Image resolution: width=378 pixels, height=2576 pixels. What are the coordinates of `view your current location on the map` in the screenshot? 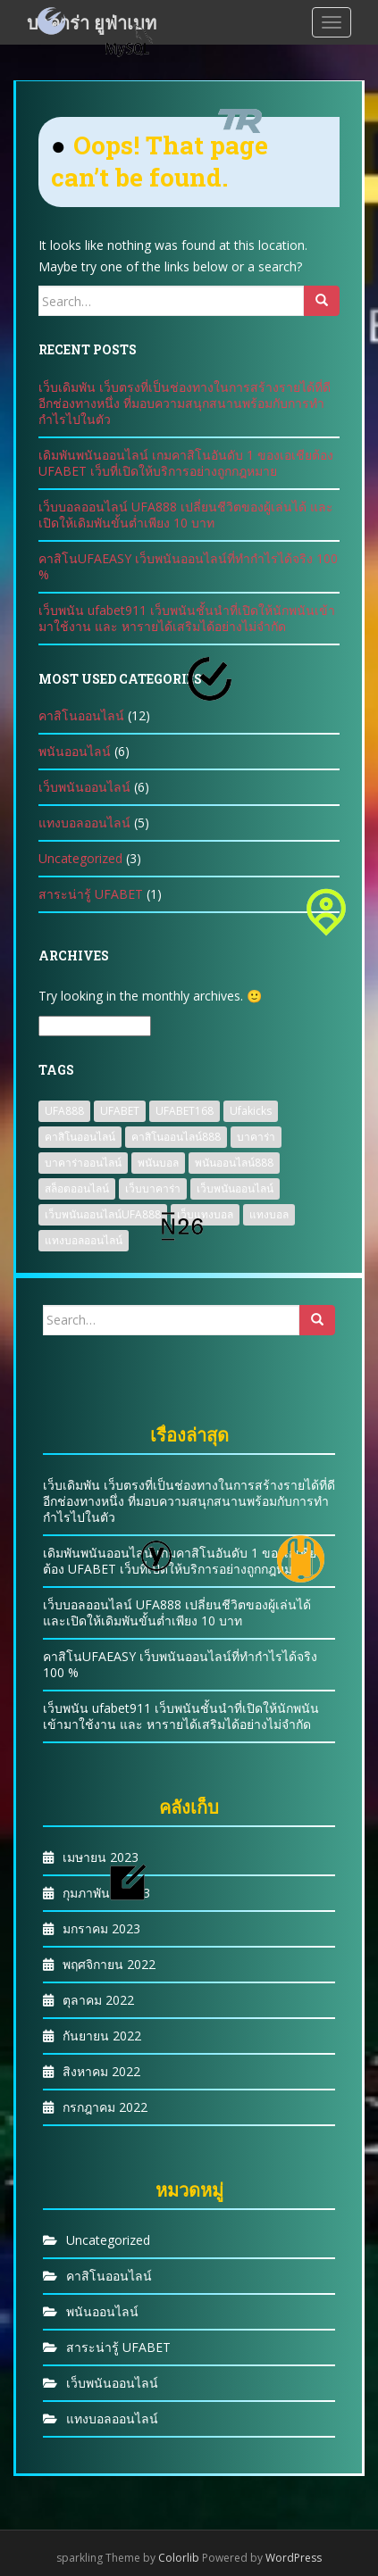 It's located at (326, 910).